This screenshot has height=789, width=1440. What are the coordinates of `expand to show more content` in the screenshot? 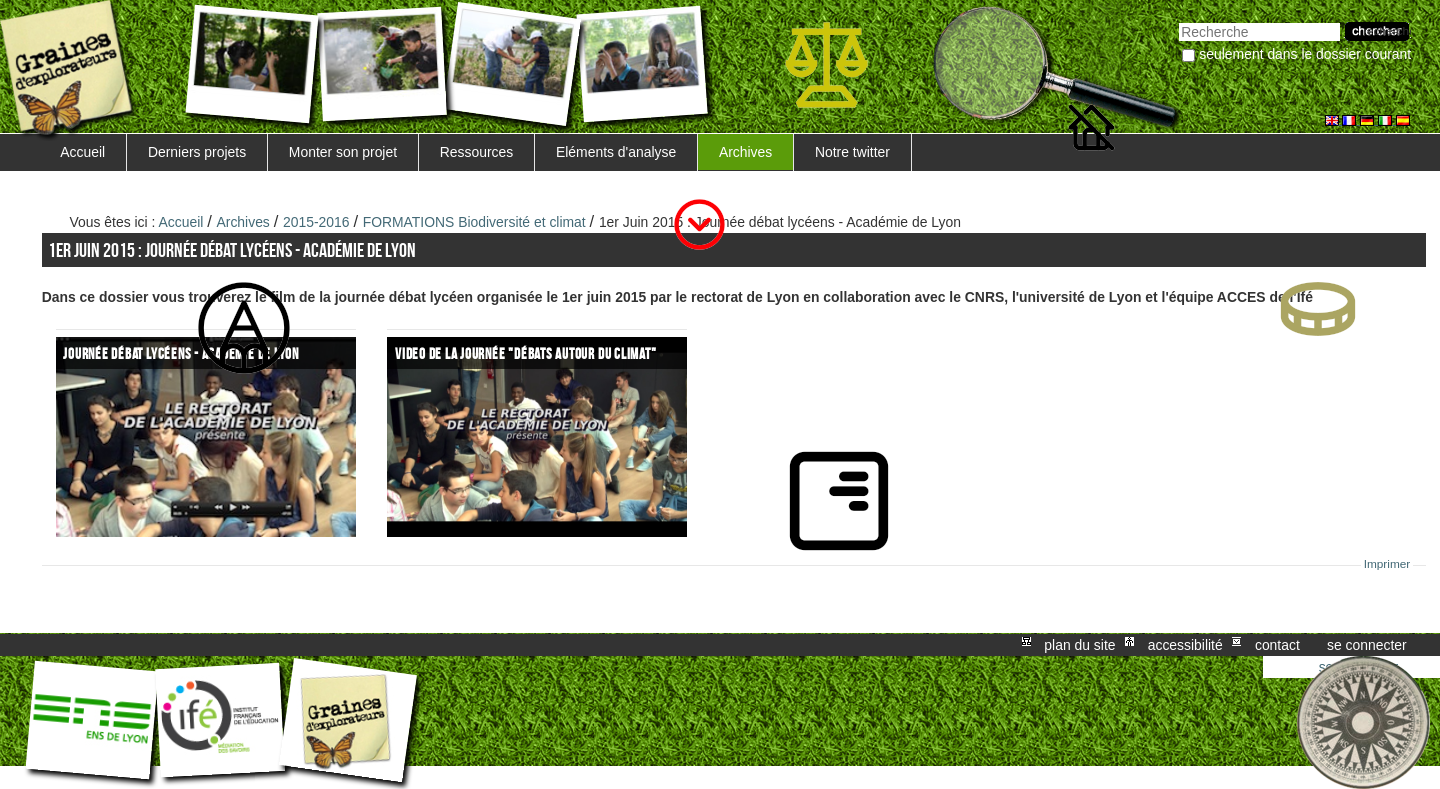 It's located at (699, 224).